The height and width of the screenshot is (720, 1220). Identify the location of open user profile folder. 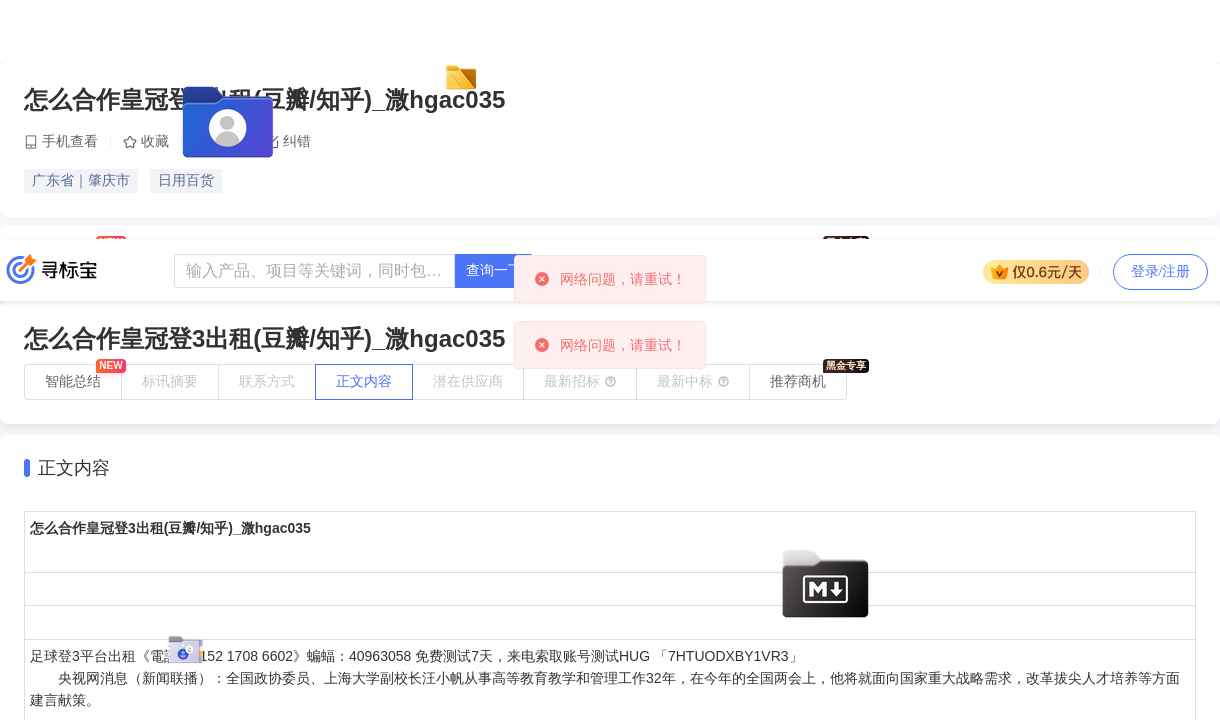
(227, 124).